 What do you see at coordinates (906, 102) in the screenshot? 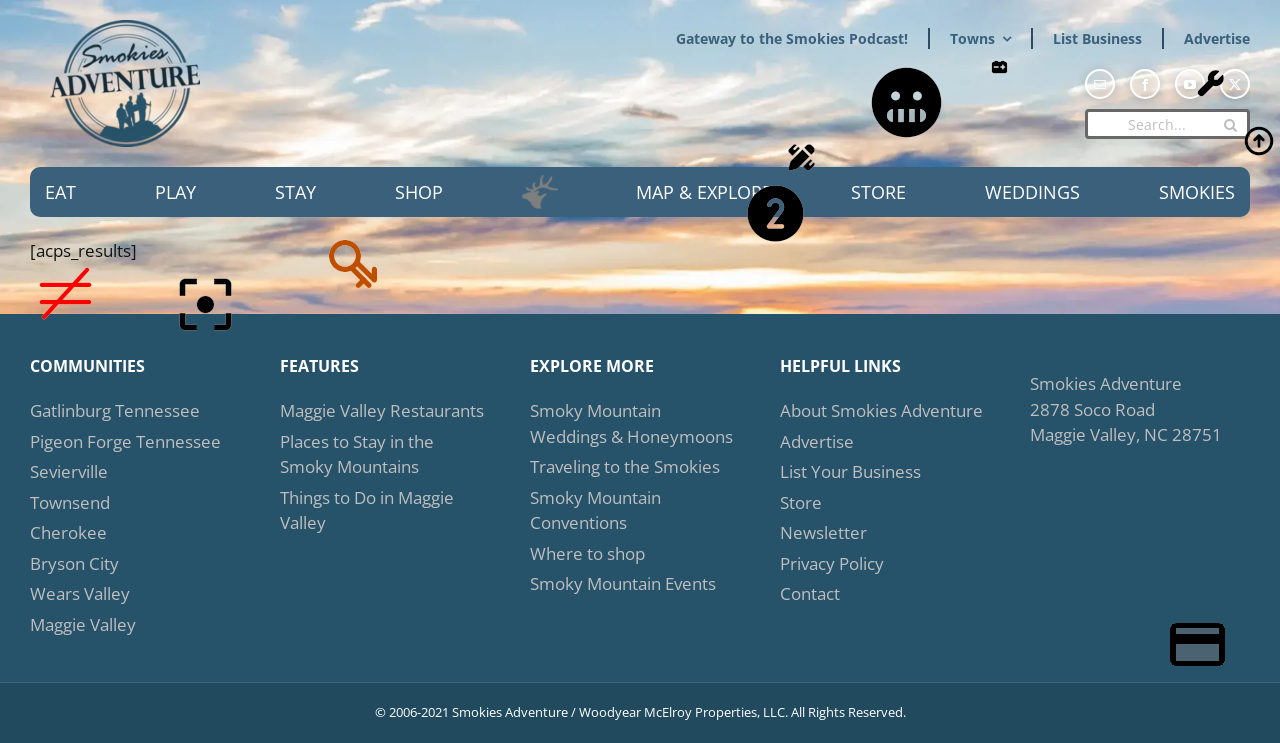
I see `indicates an awkward or uncomfortable status` at bounding box center [906, 102].